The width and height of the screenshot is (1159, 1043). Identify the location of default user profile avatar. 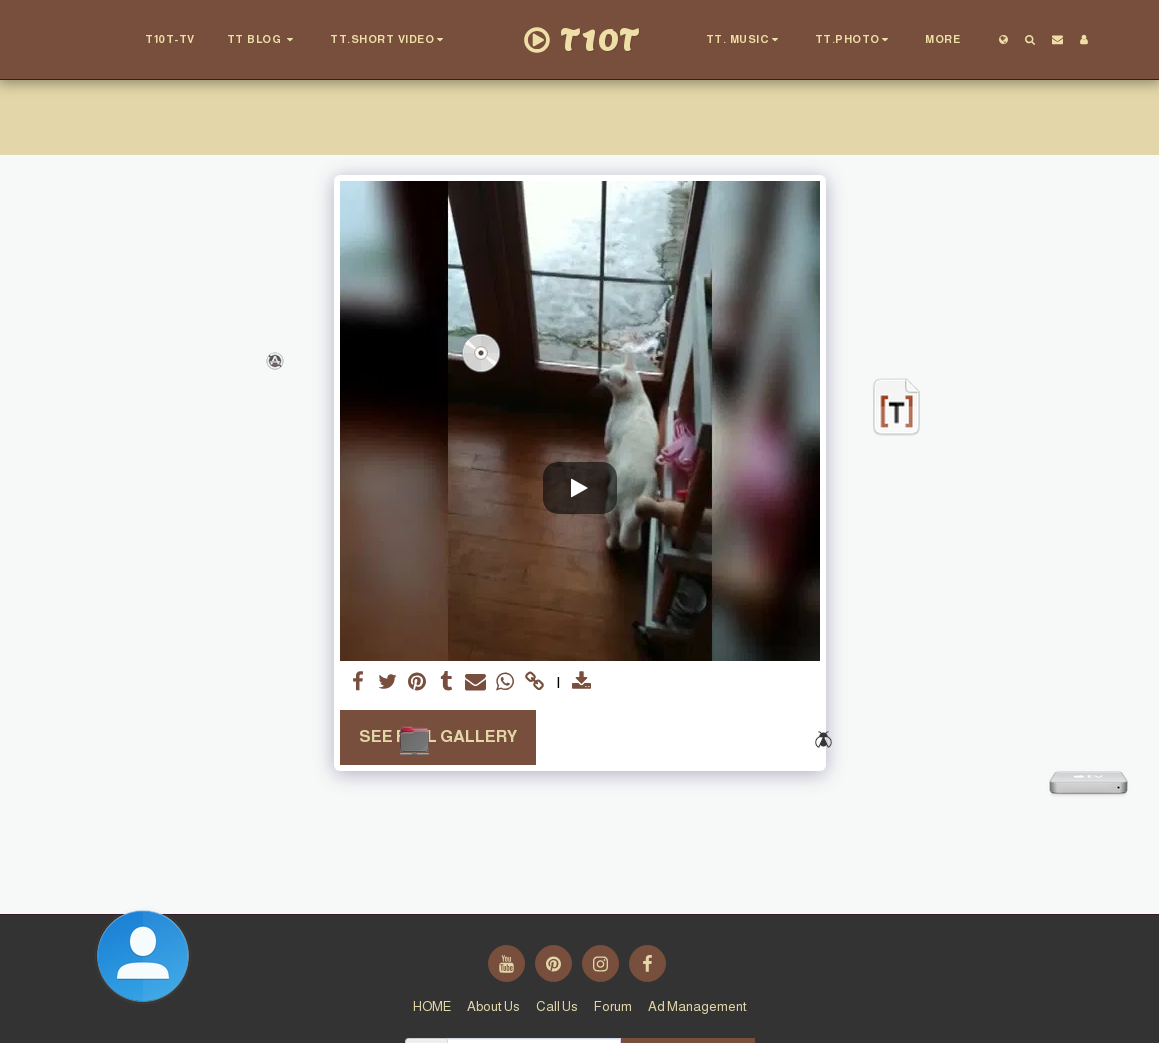
(143, 956).